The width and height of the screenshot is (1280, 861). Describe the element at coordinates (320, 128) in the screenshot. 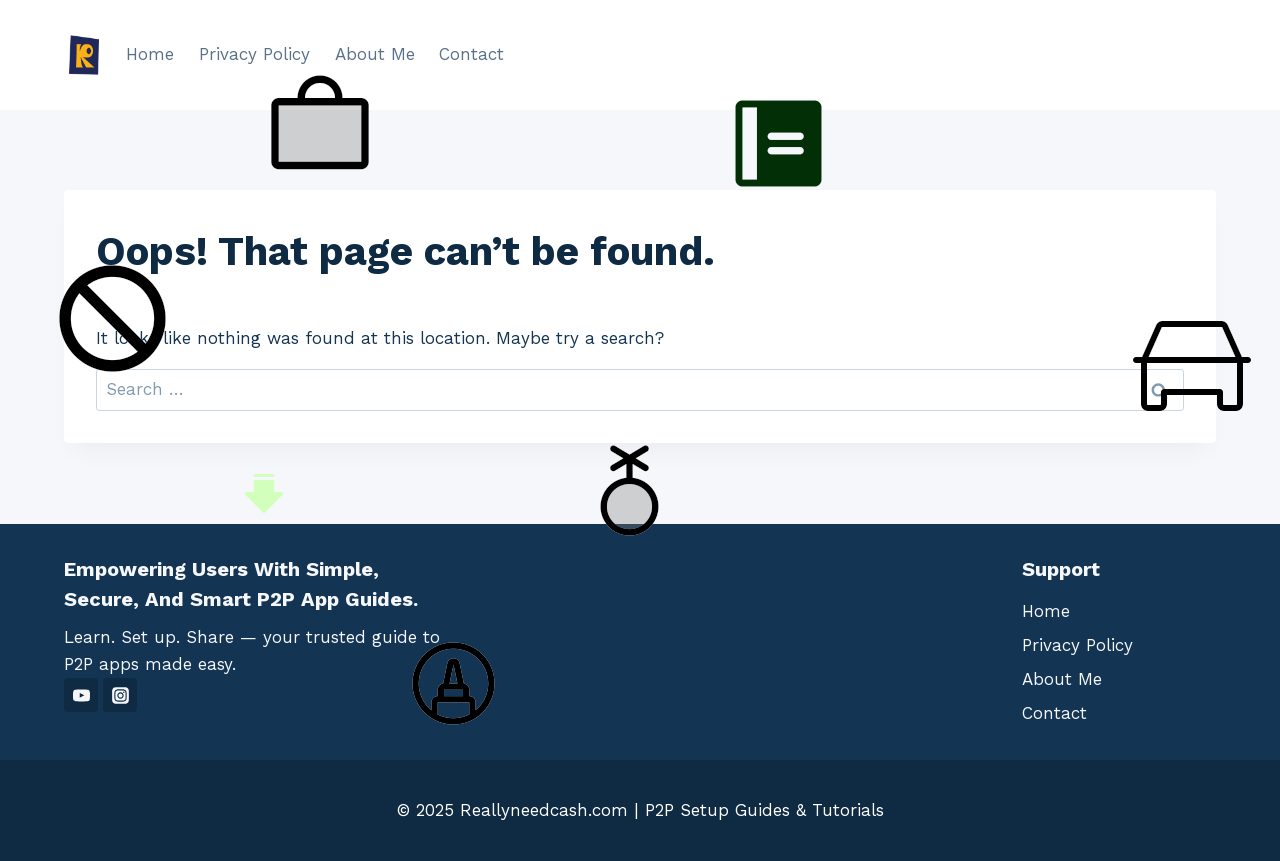

I see `view your shopping bag` at that location.